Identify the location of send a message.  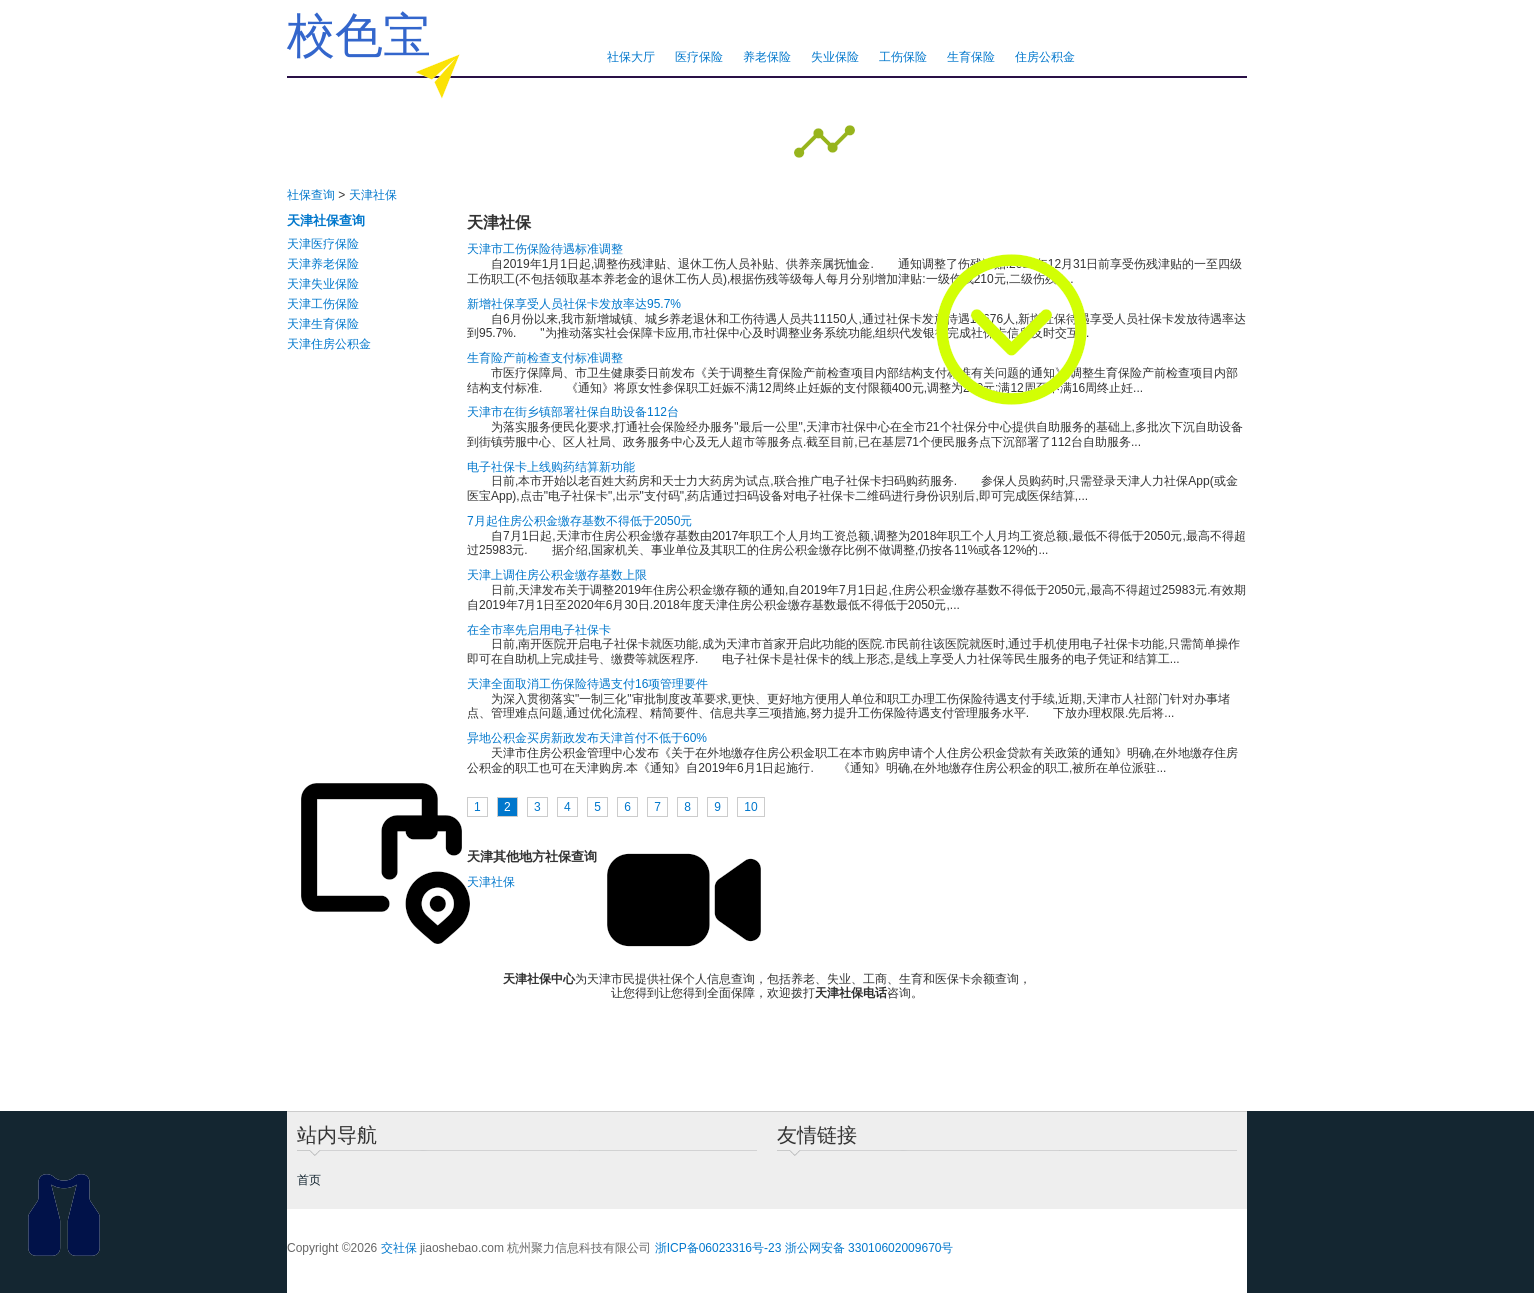
(437, 76).